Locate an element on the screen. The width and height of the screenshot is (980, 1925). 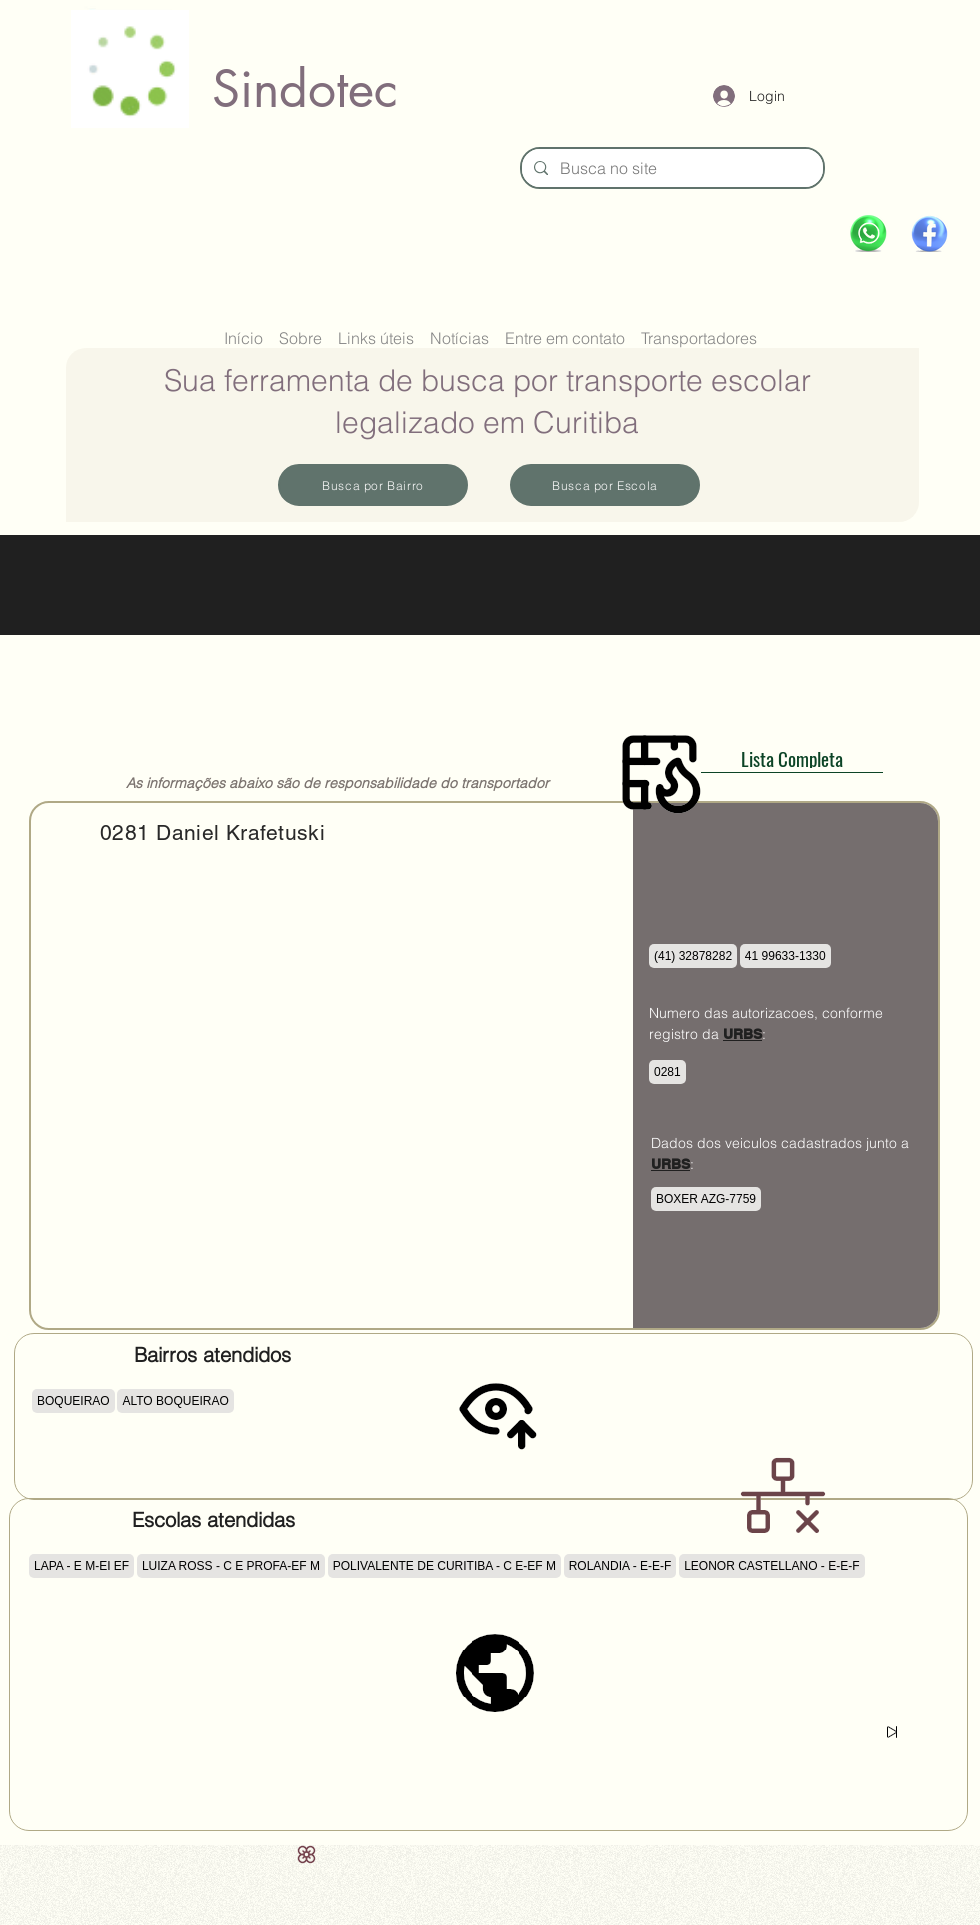
access public or global content is located at coordinates (495, 1673).